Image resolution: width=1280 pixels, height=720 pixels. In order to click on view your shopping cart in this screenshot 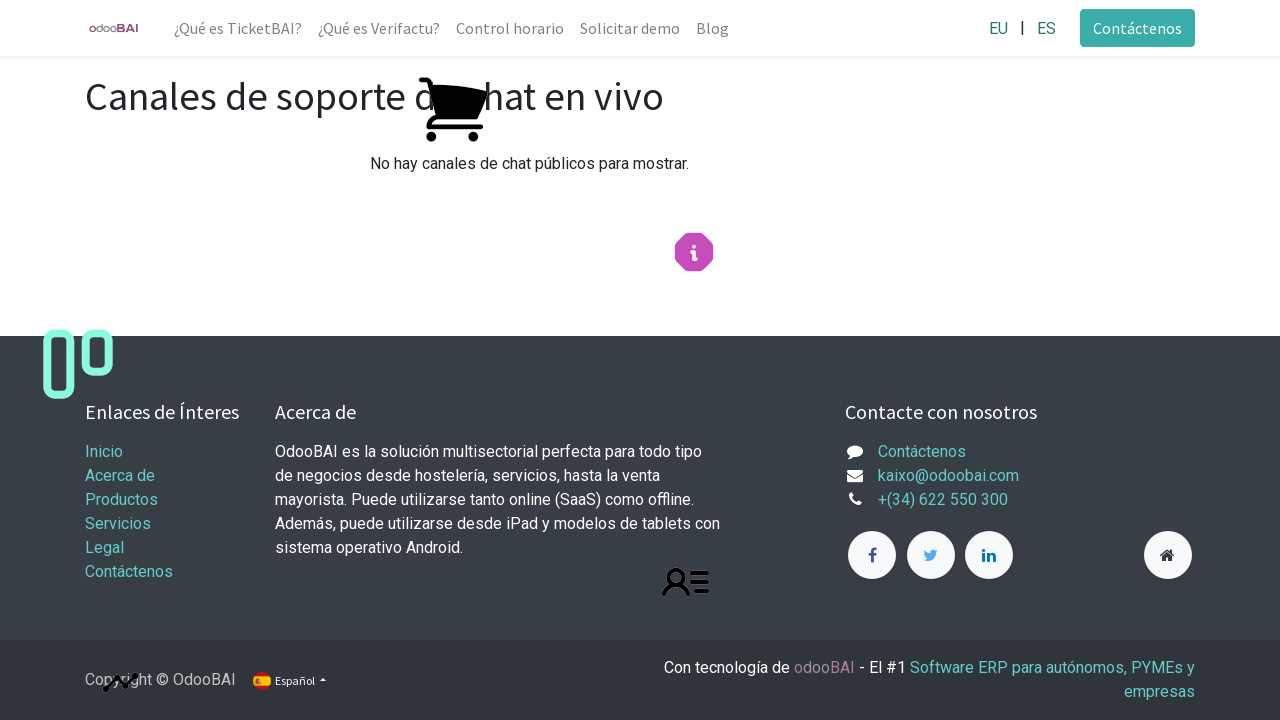, I will do `click(453, 109)`.